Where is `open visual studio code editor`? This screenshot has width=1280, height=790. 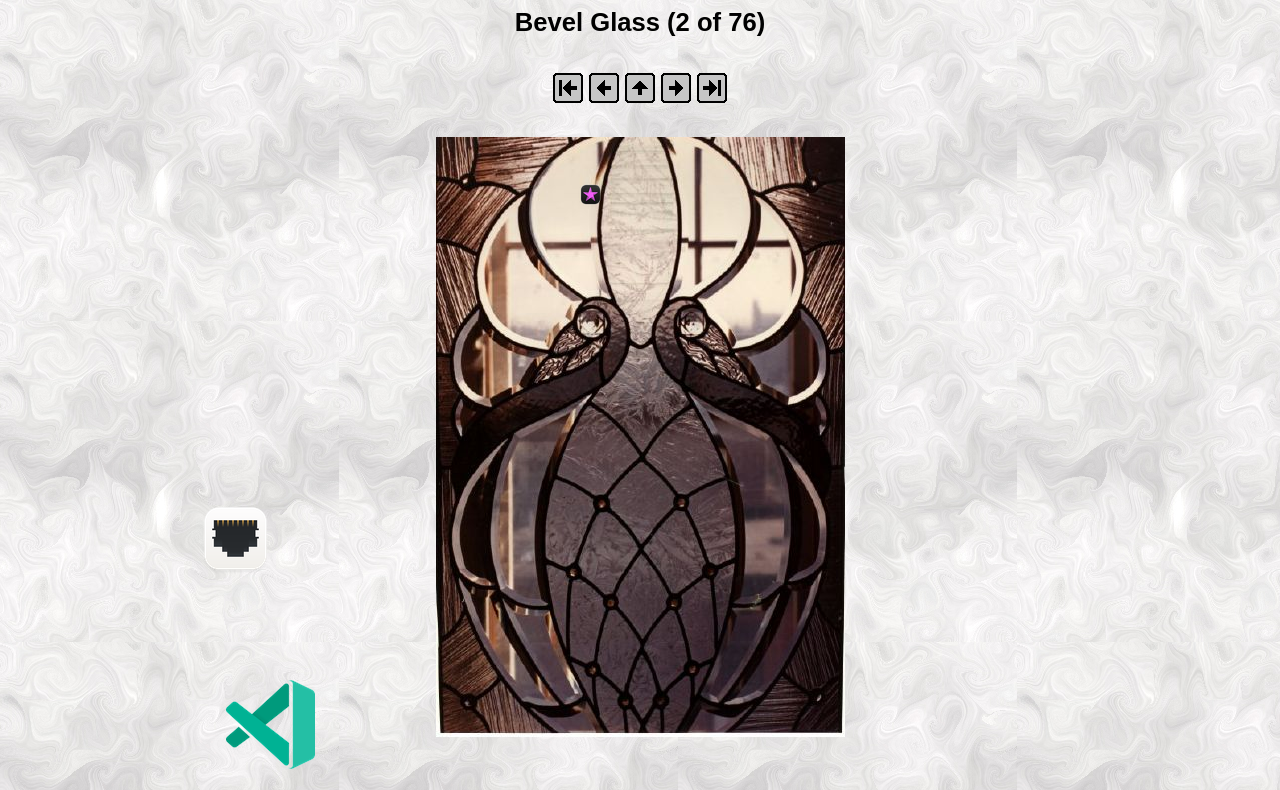 open visual studio code editor is located at coordinates (270, 724).